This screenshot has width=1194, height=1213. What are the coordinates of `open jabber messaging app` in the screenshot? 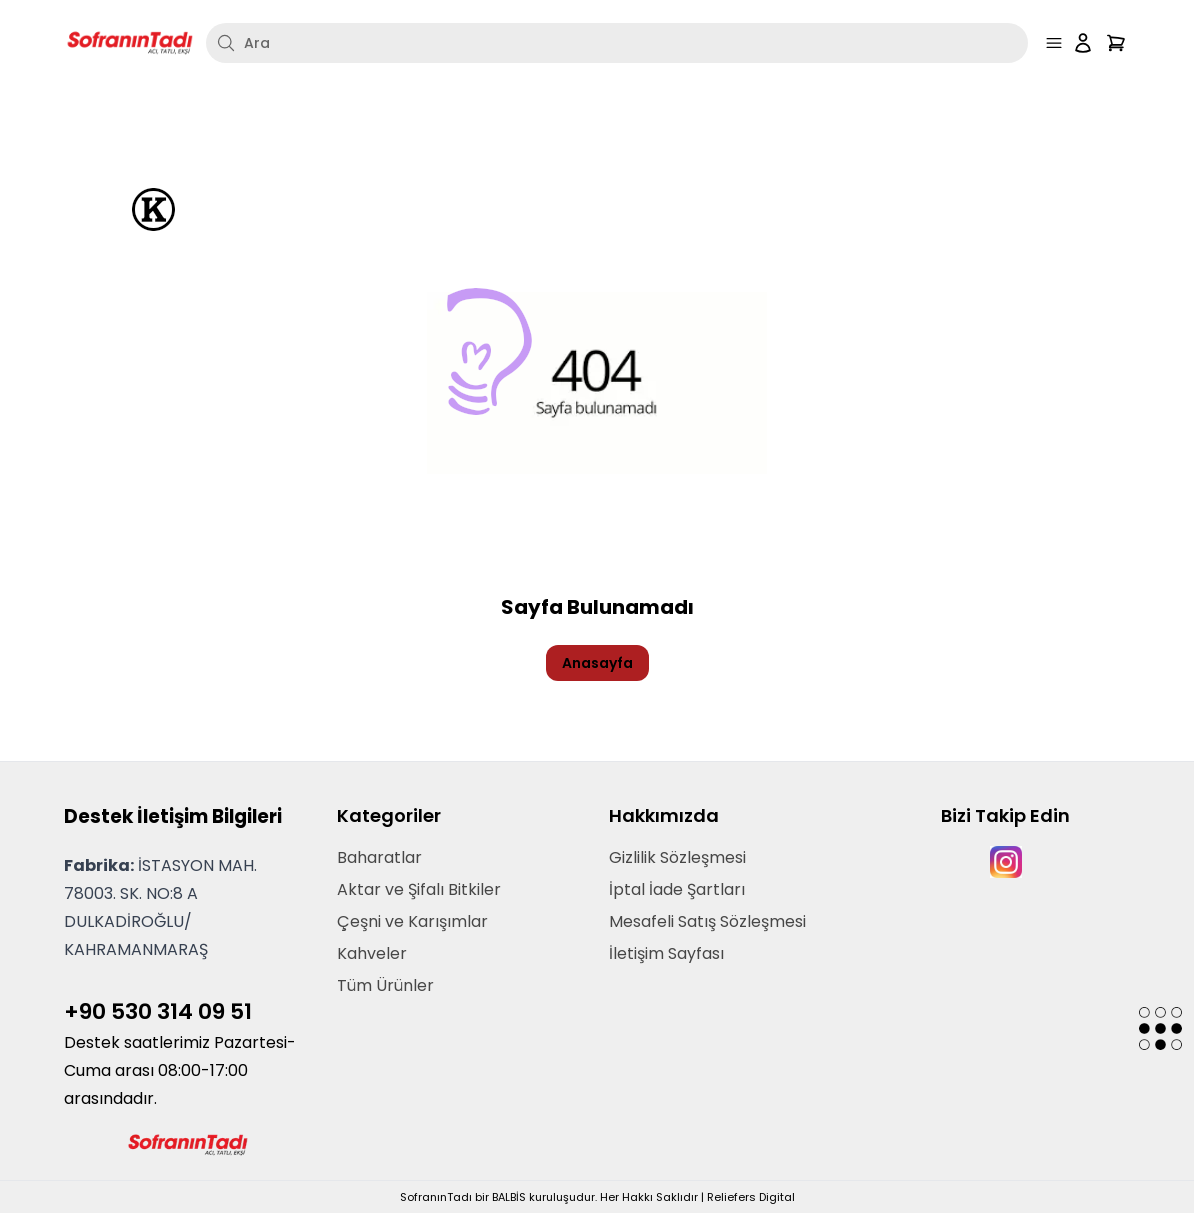 It's located at (489, 351).